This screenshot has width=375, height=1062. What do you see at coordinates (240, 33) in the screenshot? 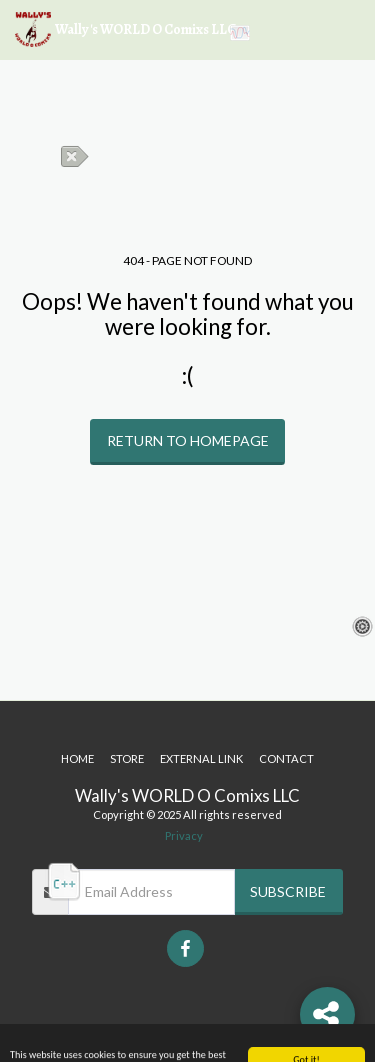
I see `open power statistics application` at bounding box center [240, 33].